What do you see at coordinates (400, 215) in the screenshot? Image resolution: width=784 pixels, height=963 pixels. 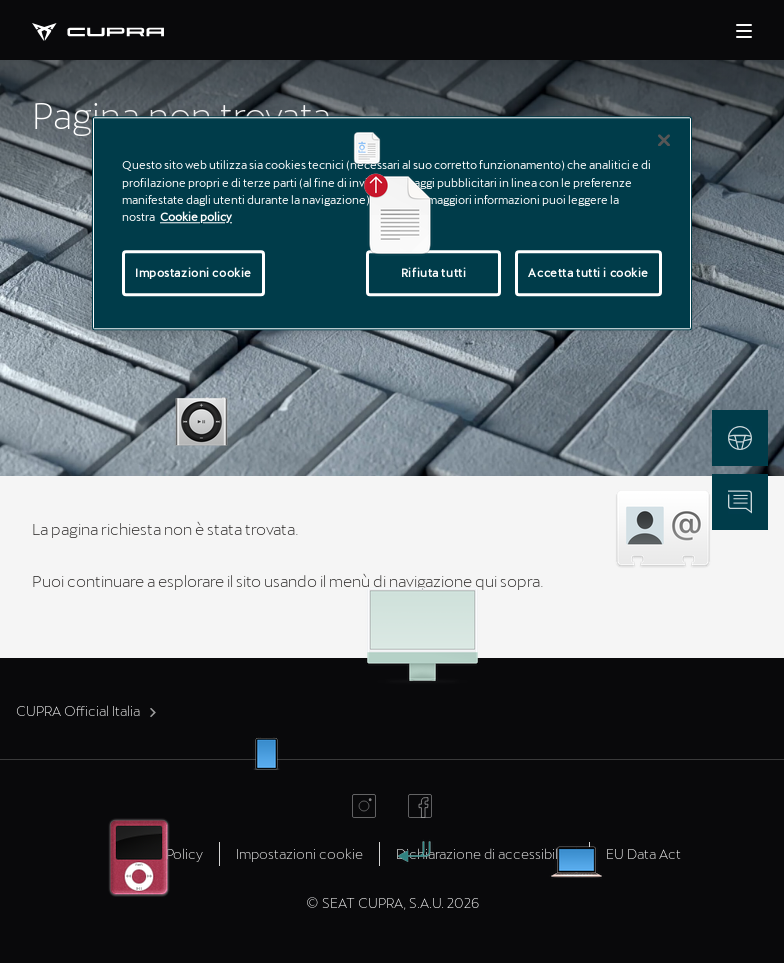 I see `send or share a document` at bounding box center [400, 215].